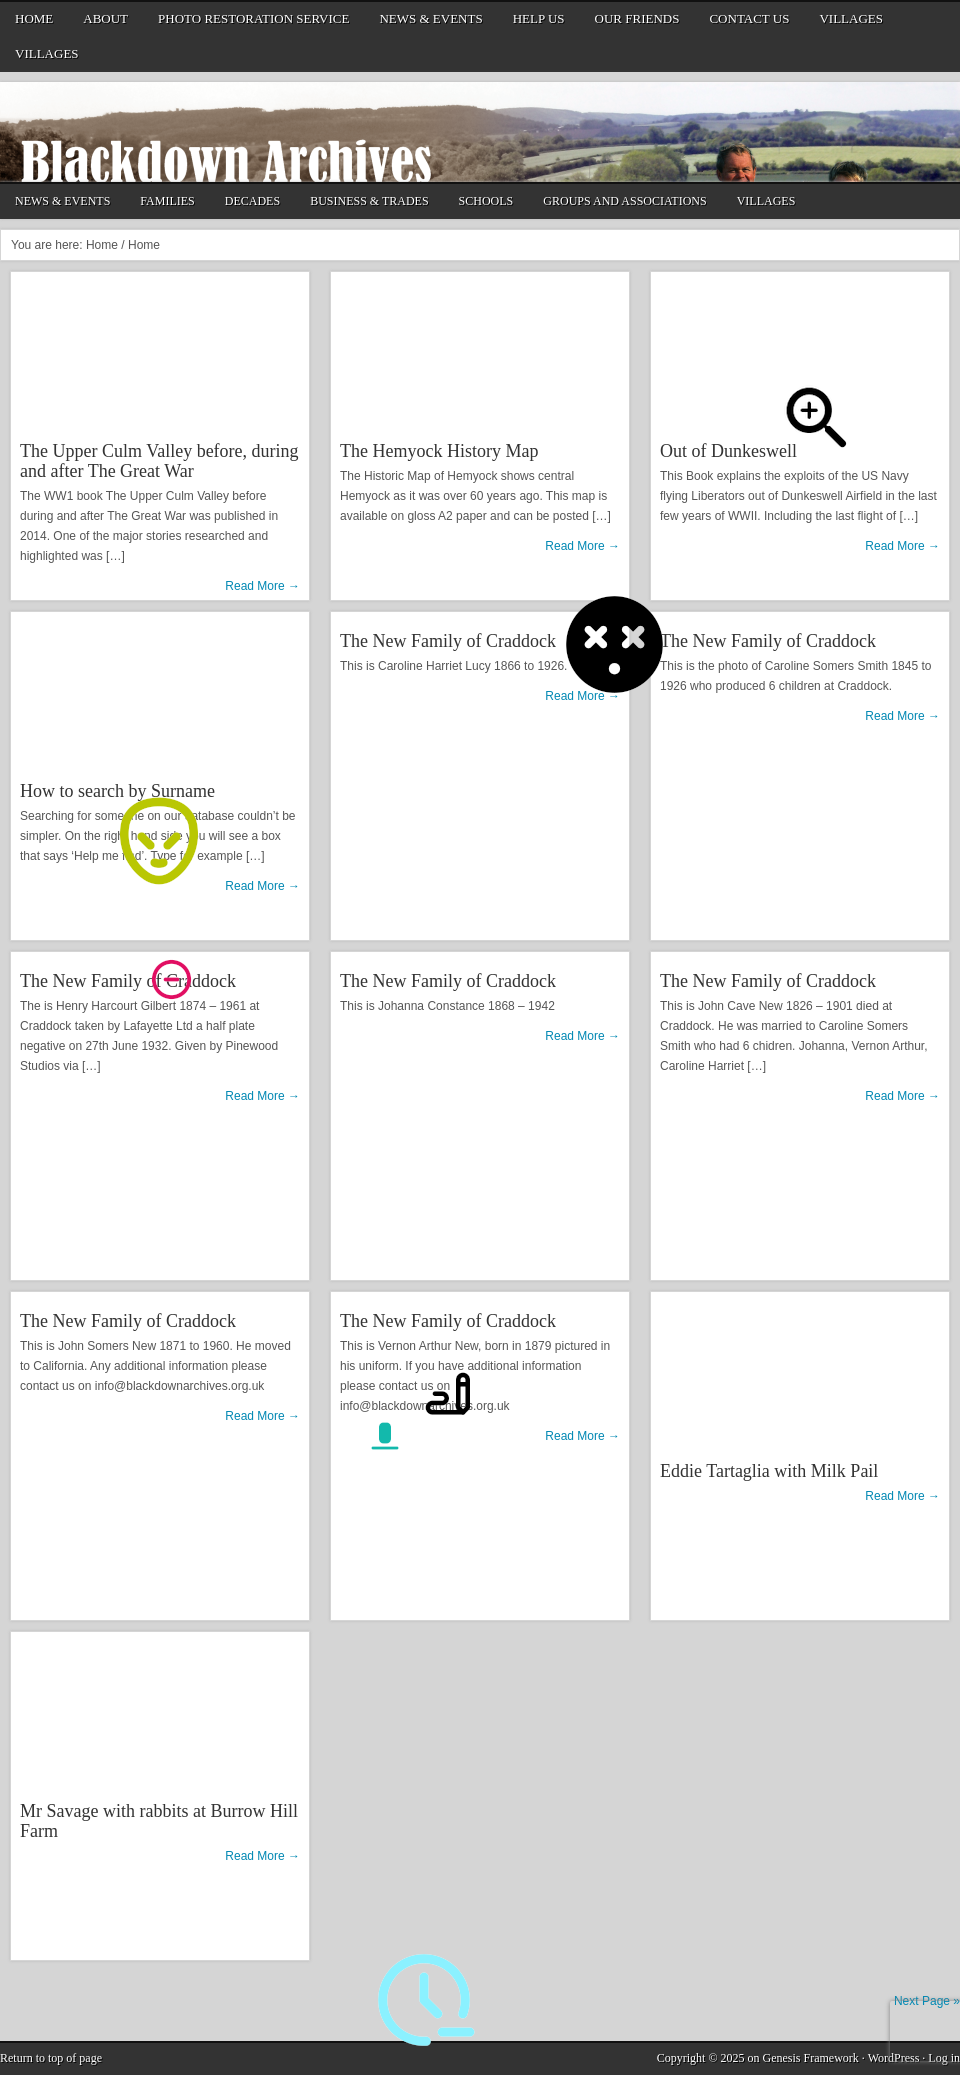 This screenshot has width=960, height=2075. What do you see at coordinates (424, 2000) in the screenshot?
I see `remove time or reduce duration` at bounding box center [424, 2000].